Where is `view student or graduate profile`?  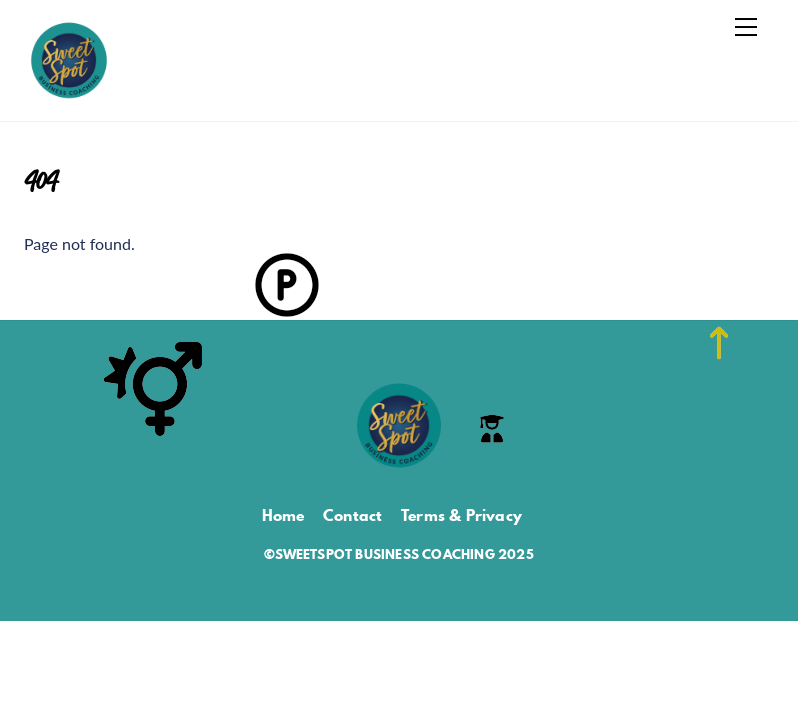
view student or graduate profile is located at coordinates (492, 429).